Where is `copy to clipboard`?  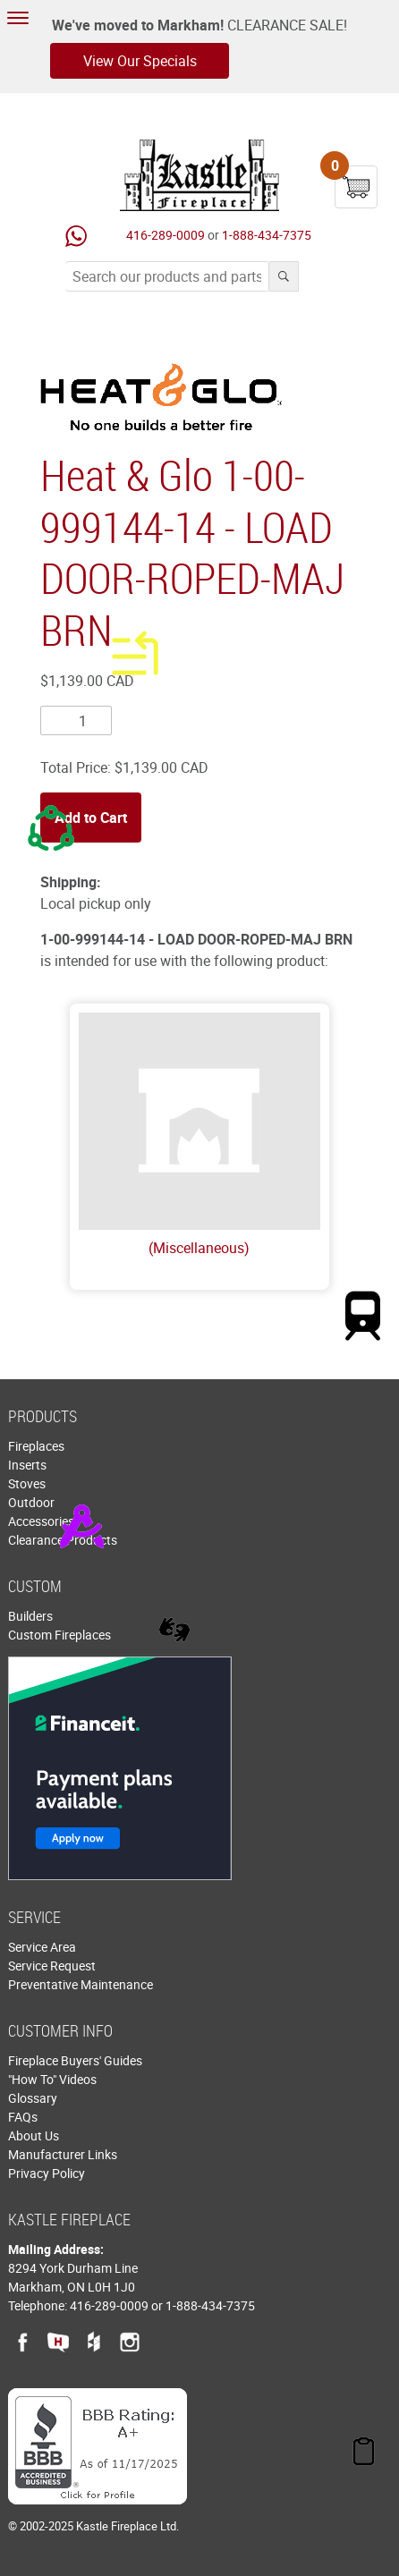
copy to clipboard is located at coordinates (363, 2451).